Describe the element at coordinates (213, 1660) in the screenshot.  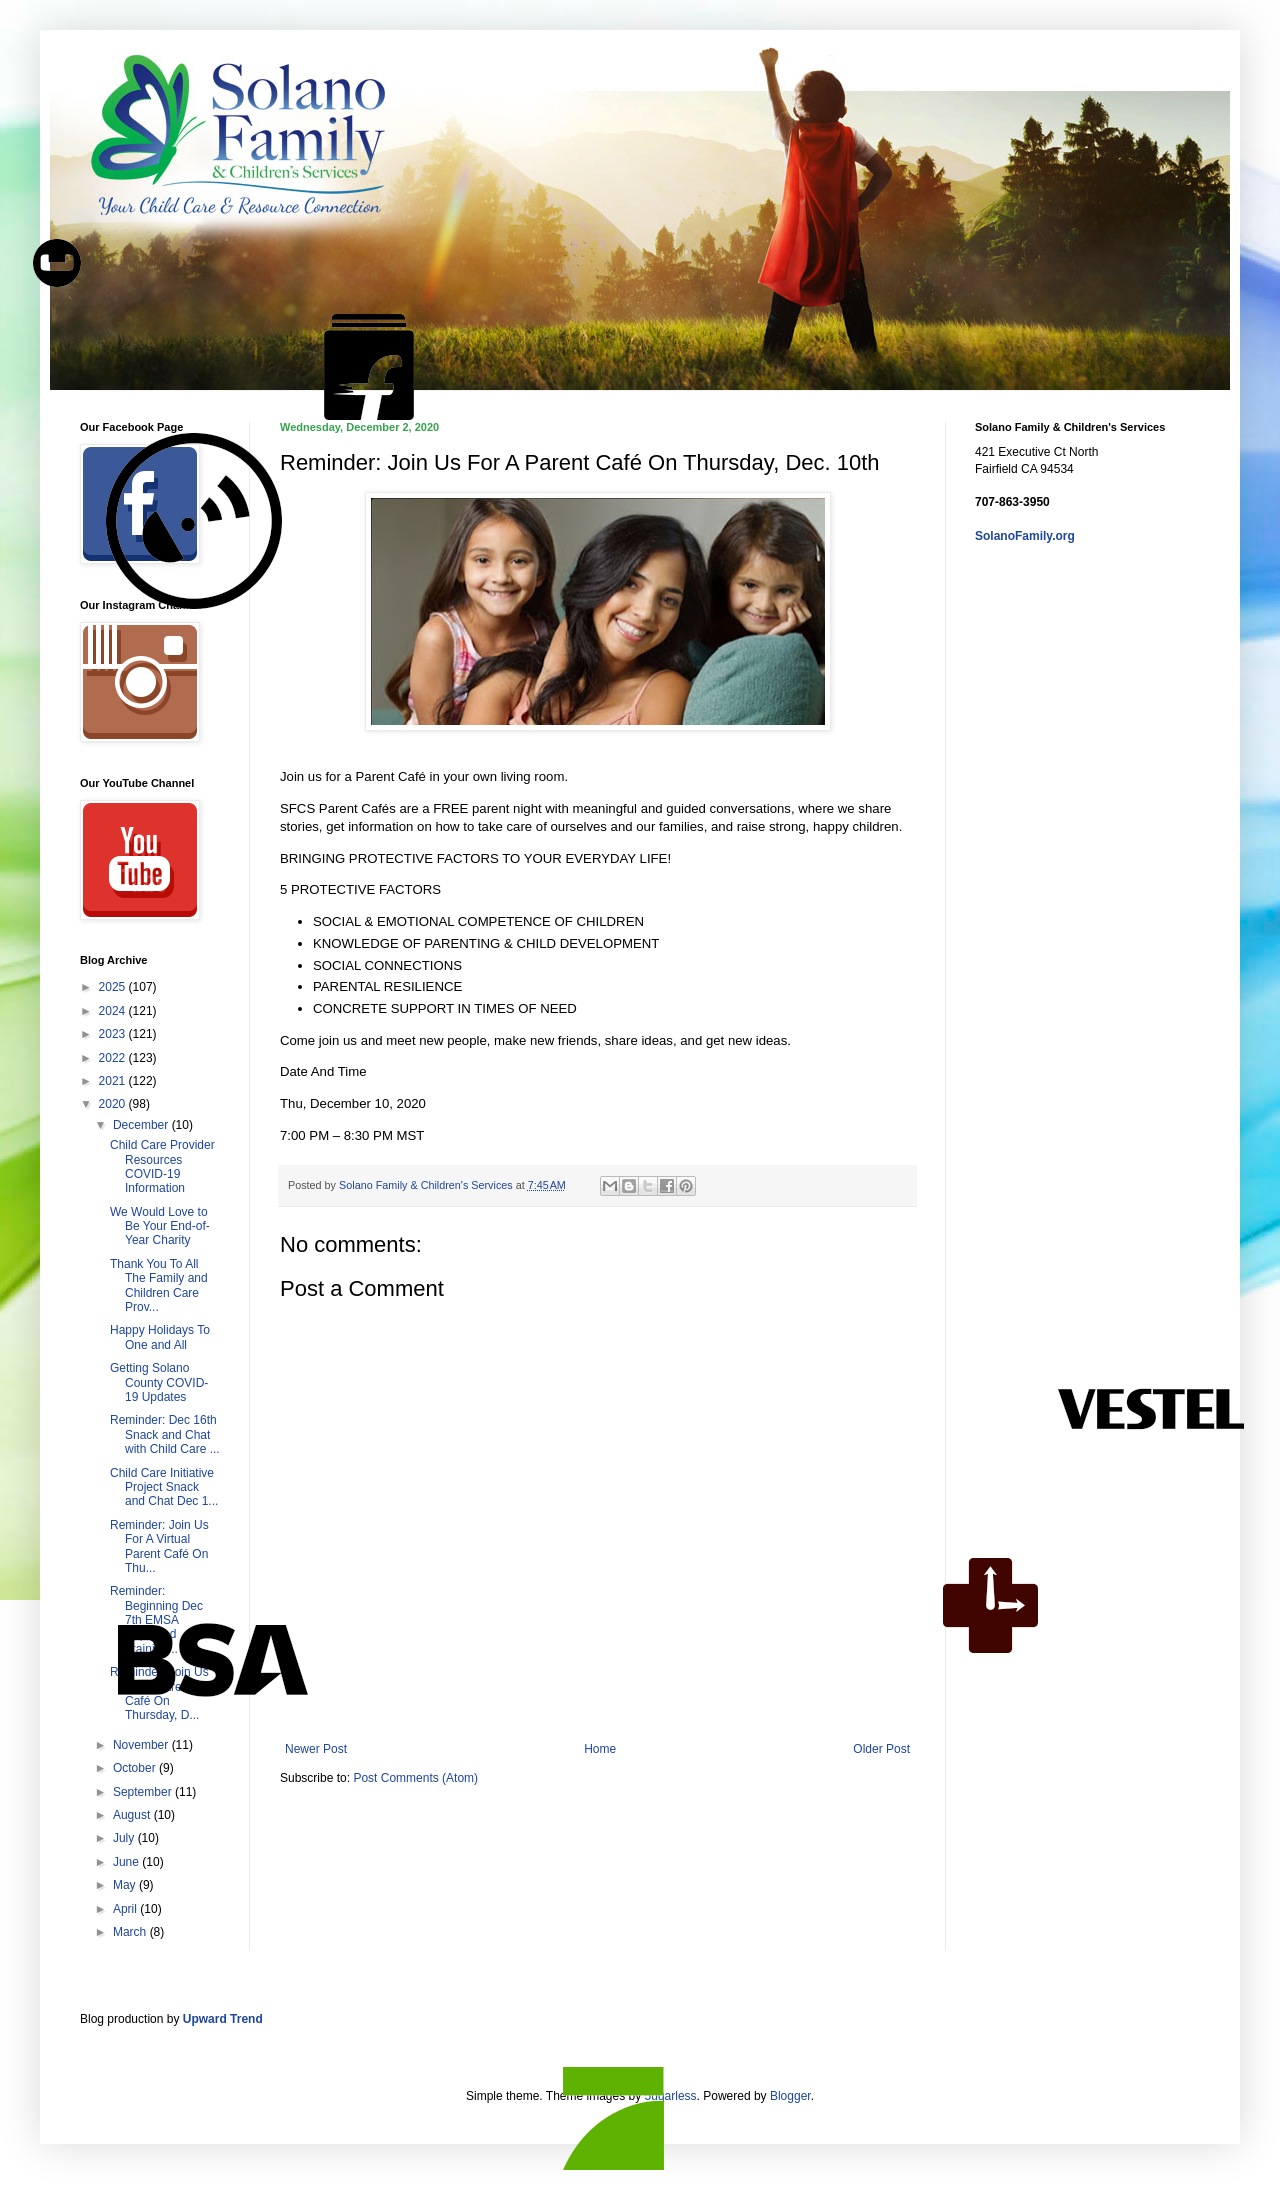
I see `buysellads company logo` at that location.